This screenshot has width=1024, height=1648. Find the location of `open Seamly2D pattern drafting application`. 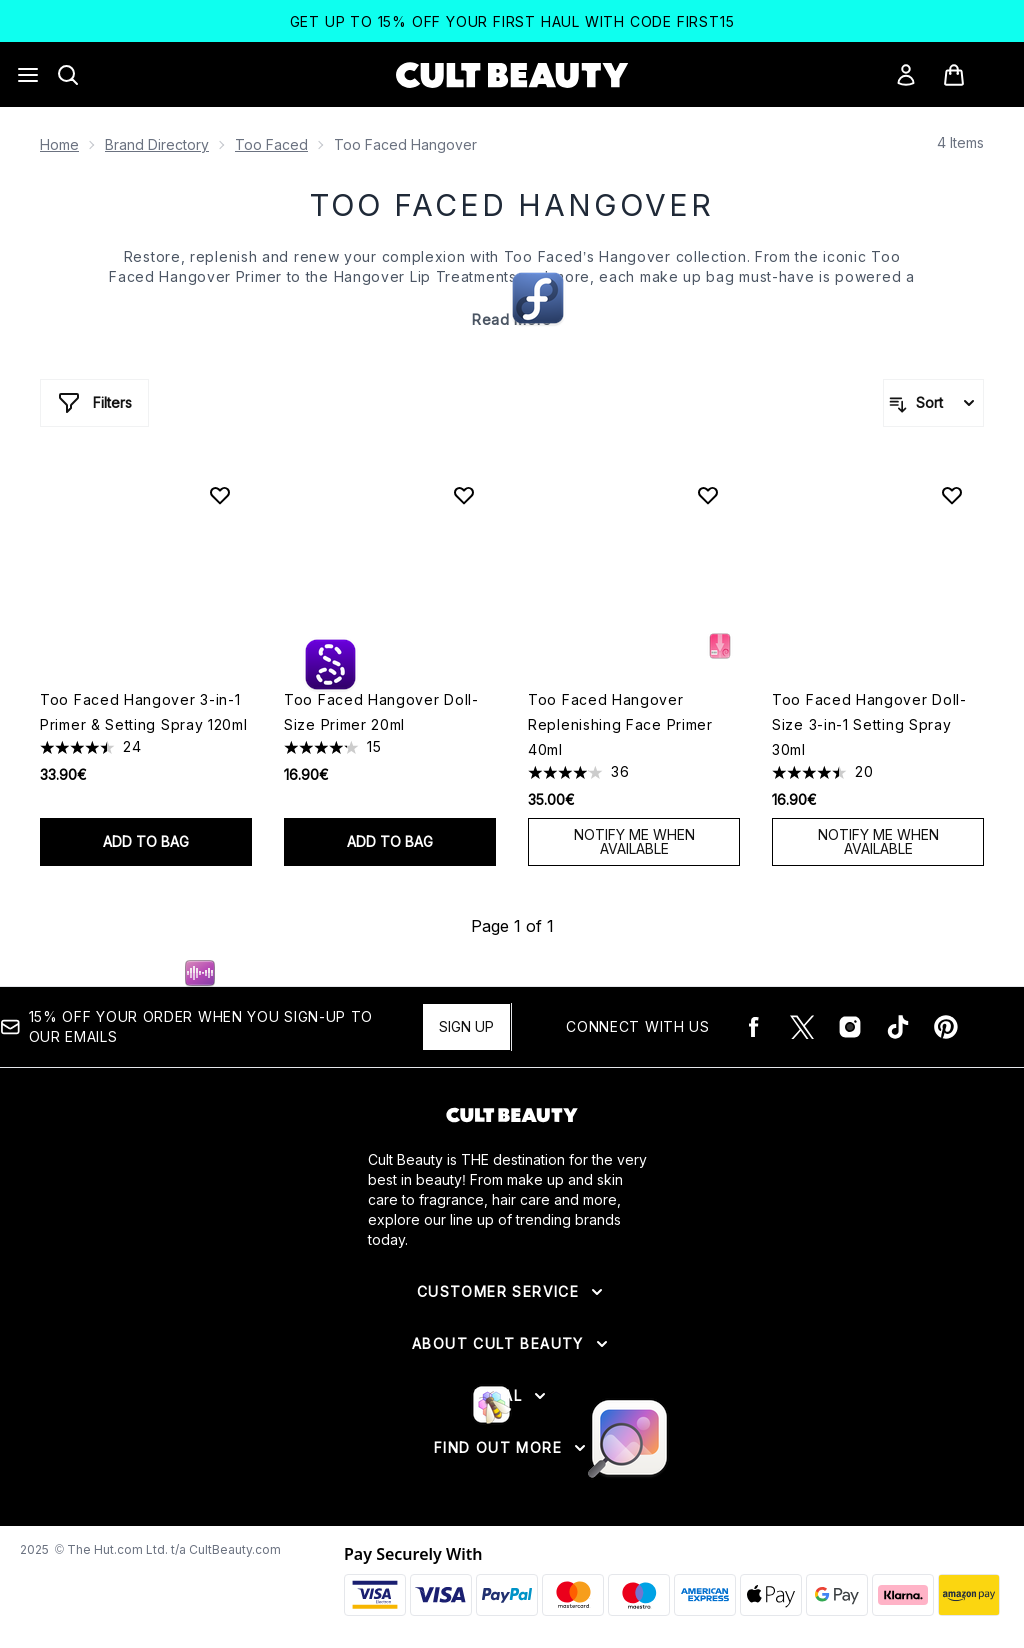

open Seamly2D pattern drafting application is located at coordinates (330, 664).